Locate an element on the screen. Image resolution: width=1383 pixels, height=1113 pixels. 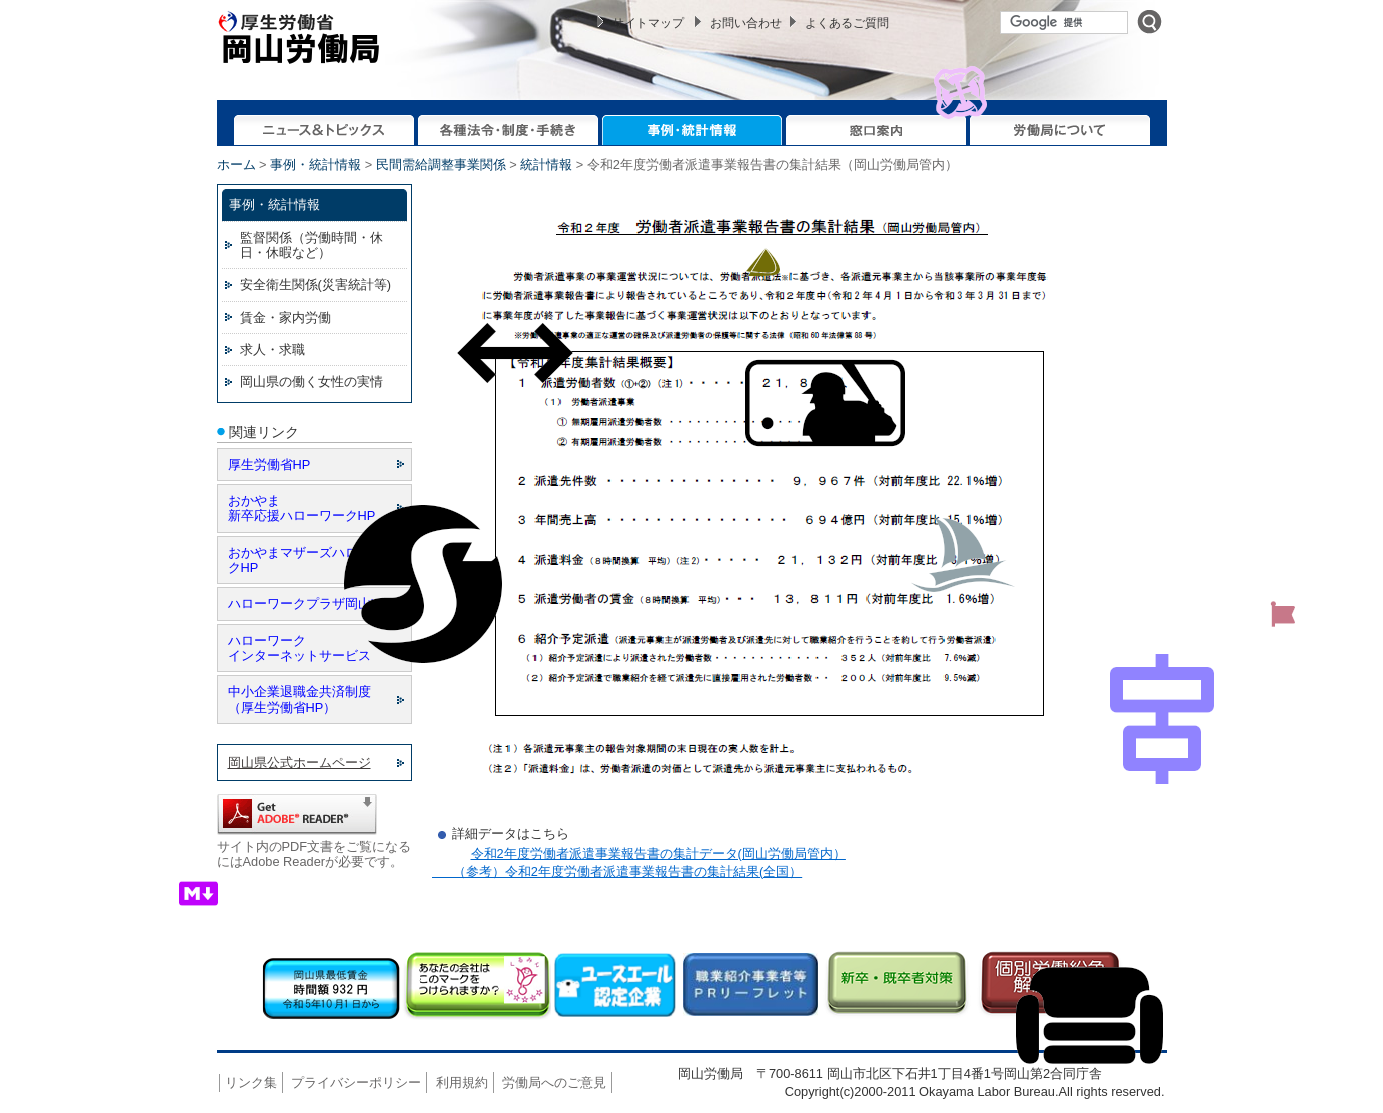
shelly smart home brand logo is located at coordinates (423, 584).